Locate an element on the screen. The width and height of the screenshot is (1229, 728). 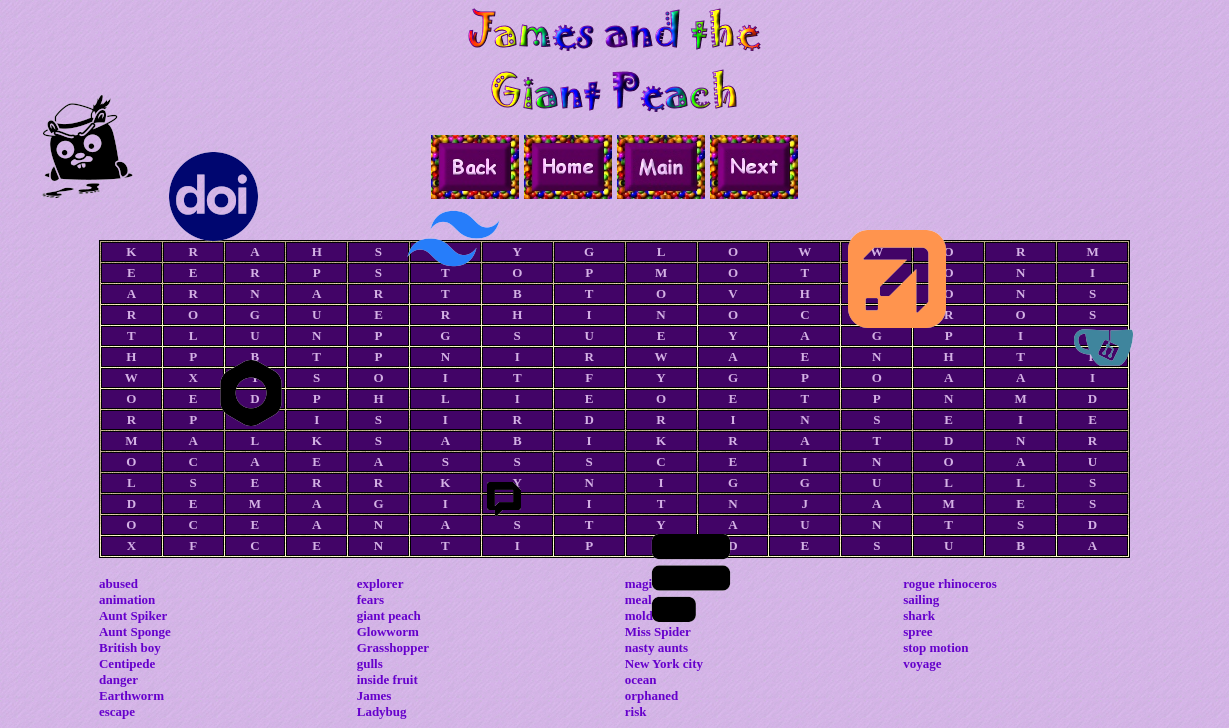
open gitea git repository is located at coordinates (1103, 347).